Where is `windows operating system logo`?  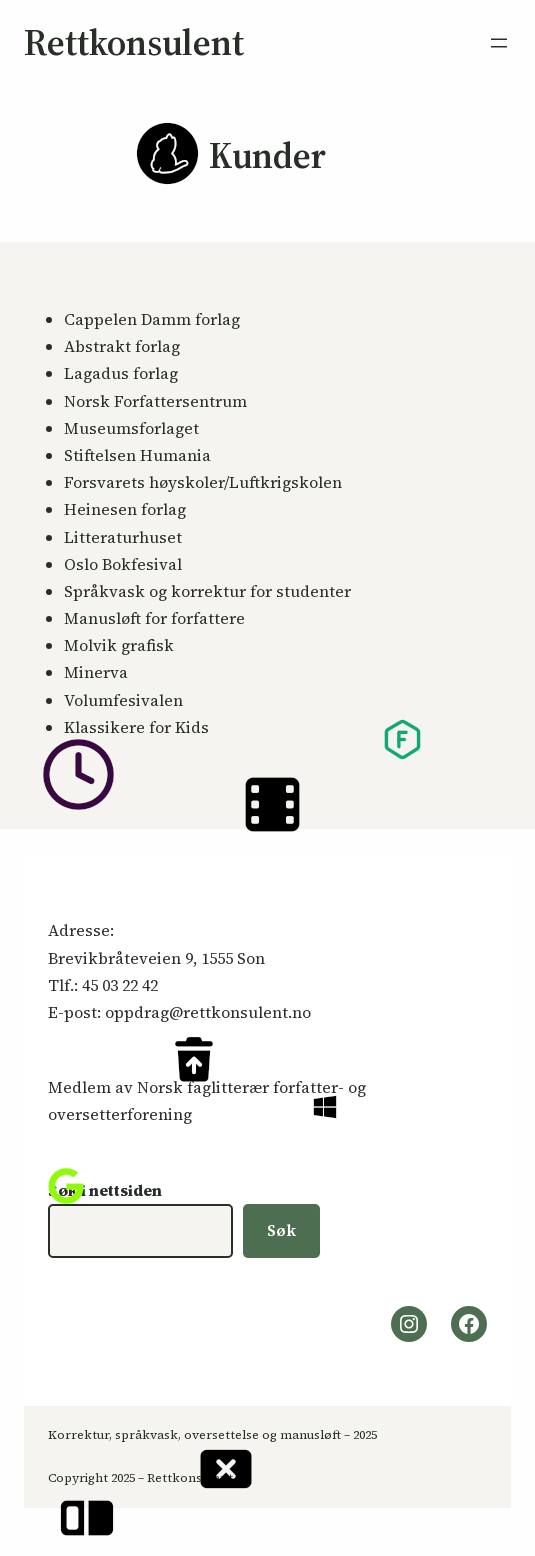 windows operating system logo is located at coordinates (325, 1107).